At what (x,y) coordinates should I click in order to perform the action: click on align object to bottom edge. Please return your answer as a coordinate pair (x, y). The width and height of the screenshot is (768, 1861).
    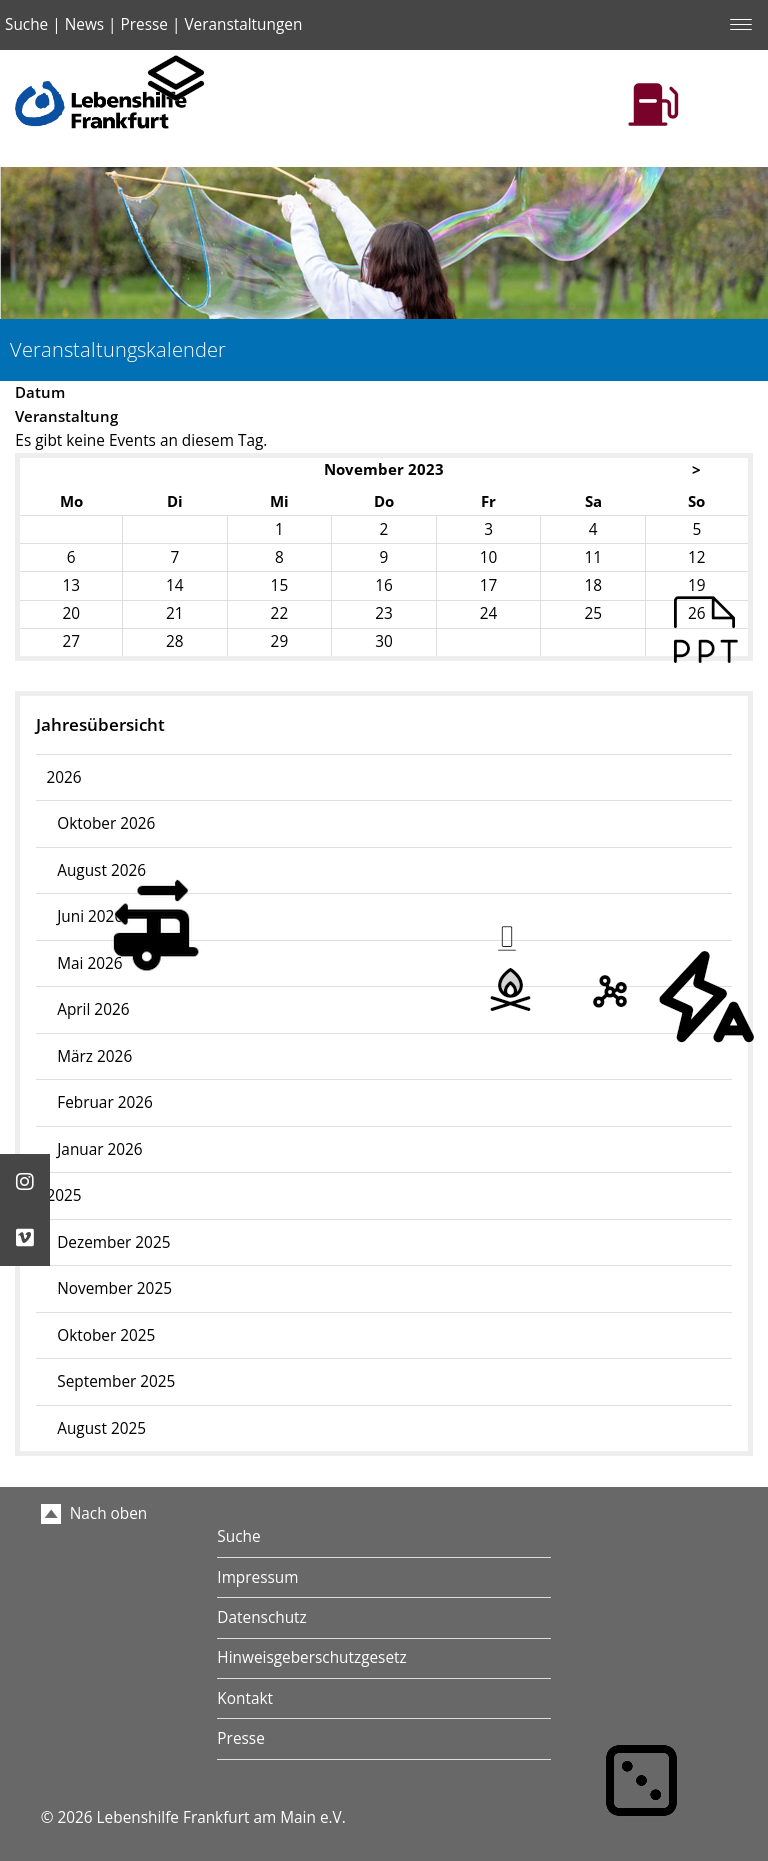
    Looking at the image, I should click on (507, 938).